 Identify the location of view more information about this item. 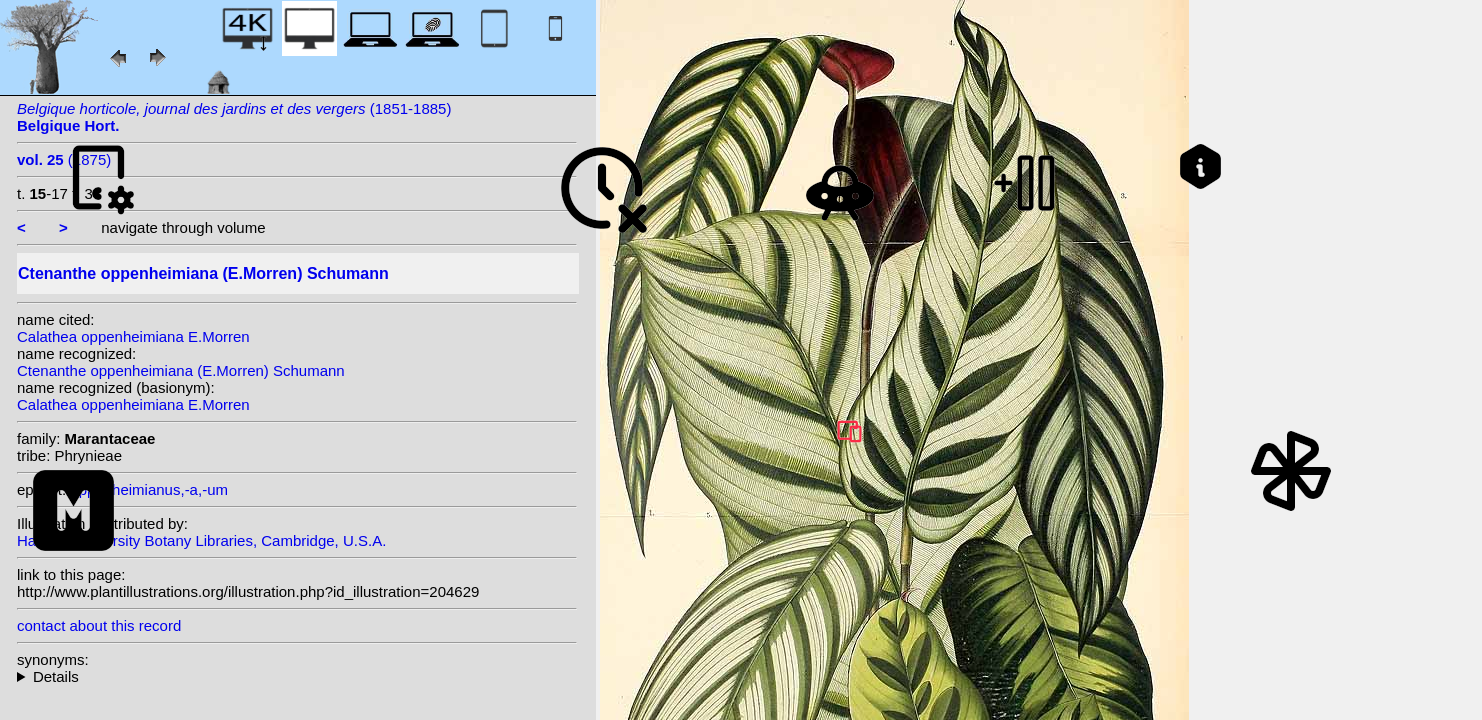
(1200, 166).